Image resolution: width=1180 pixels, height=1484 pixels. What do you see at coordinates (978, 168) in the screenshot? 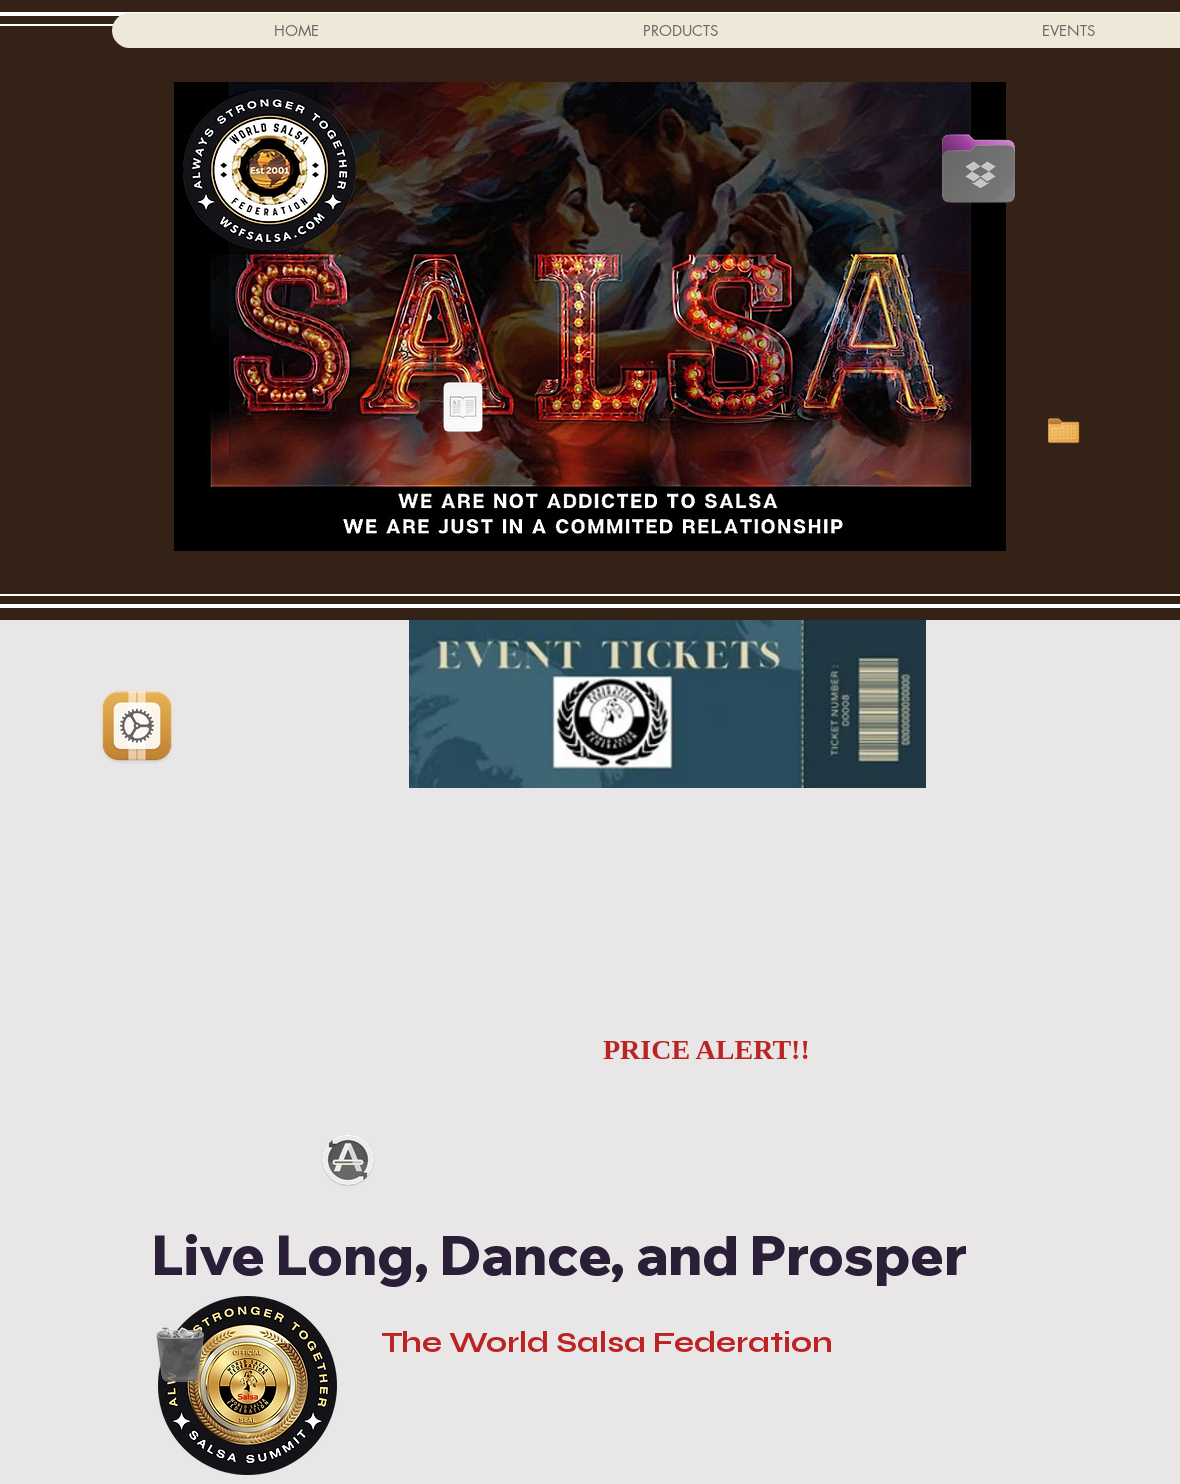
I see `open your dropbox synced folder` at bounding box center [978, 168].